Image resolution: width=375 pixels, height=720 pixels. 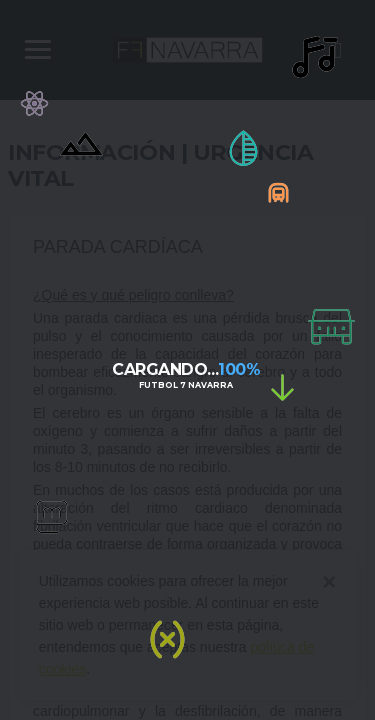 I want to click on open mastodon app, so click(x=52, y=516).